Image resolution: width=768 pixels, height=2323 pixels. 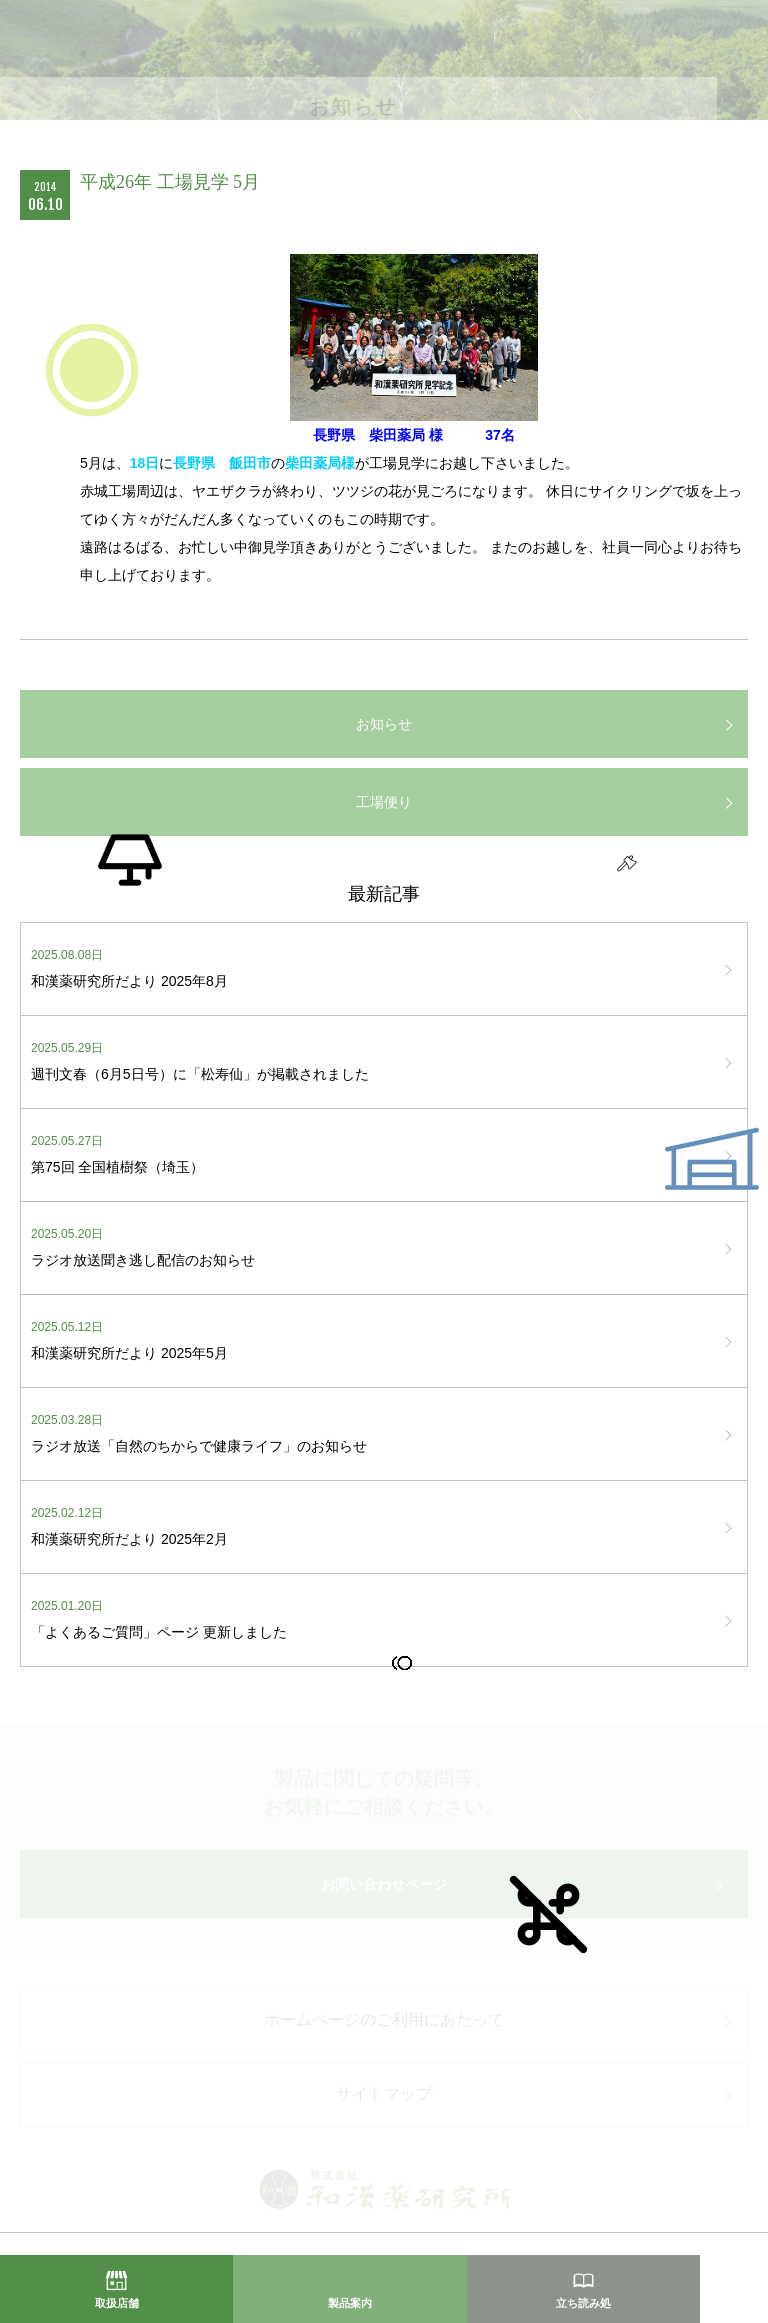 I want to click on toggle desk lamp or lighting on/off, so click(x=130, y=860).